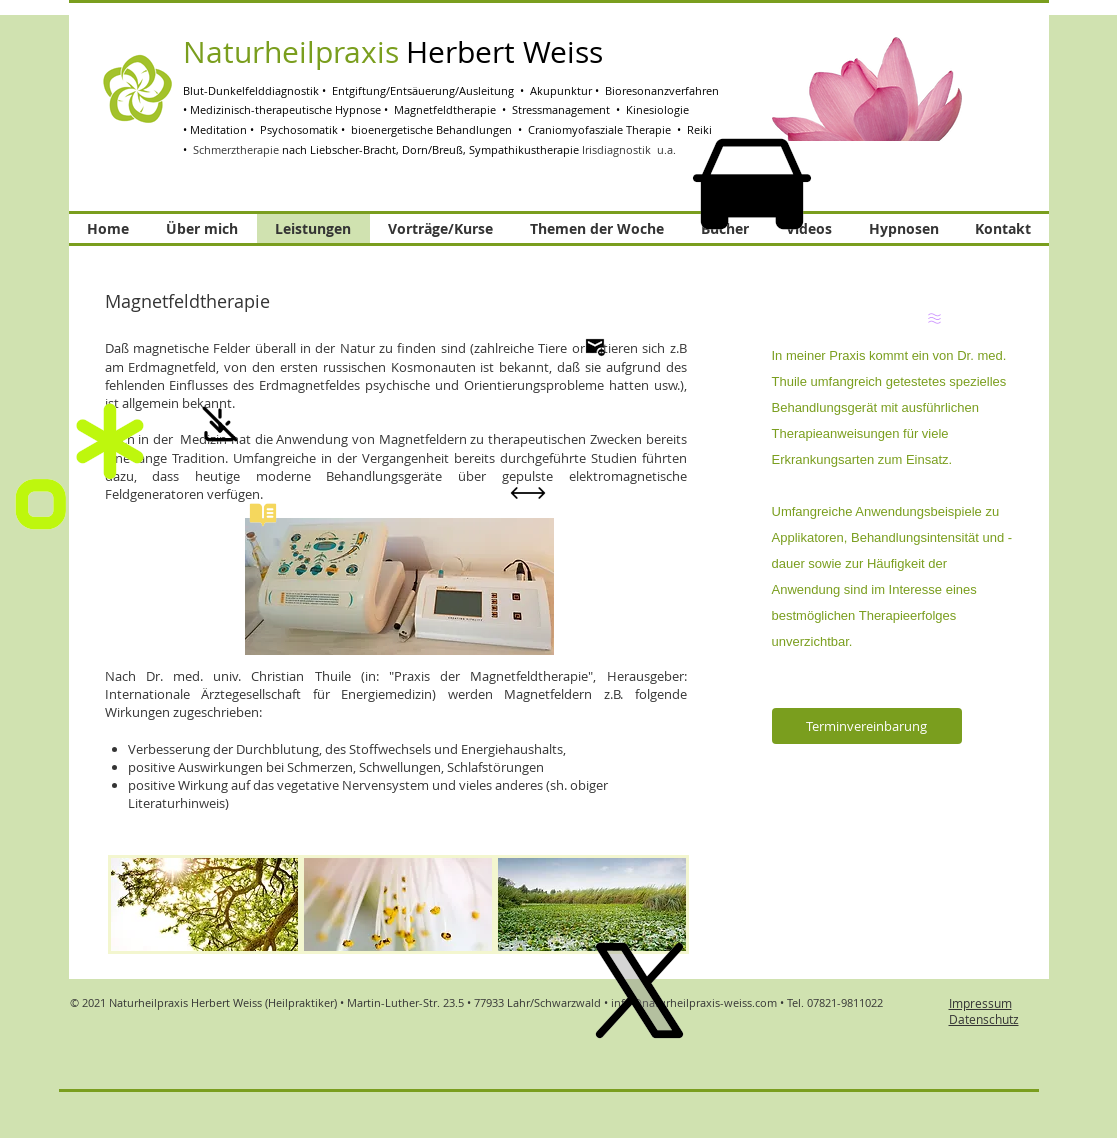  Describe the element at coordinates (595, 348) in the screenshot. I see `unsubscribe from a mailing list` at that location.